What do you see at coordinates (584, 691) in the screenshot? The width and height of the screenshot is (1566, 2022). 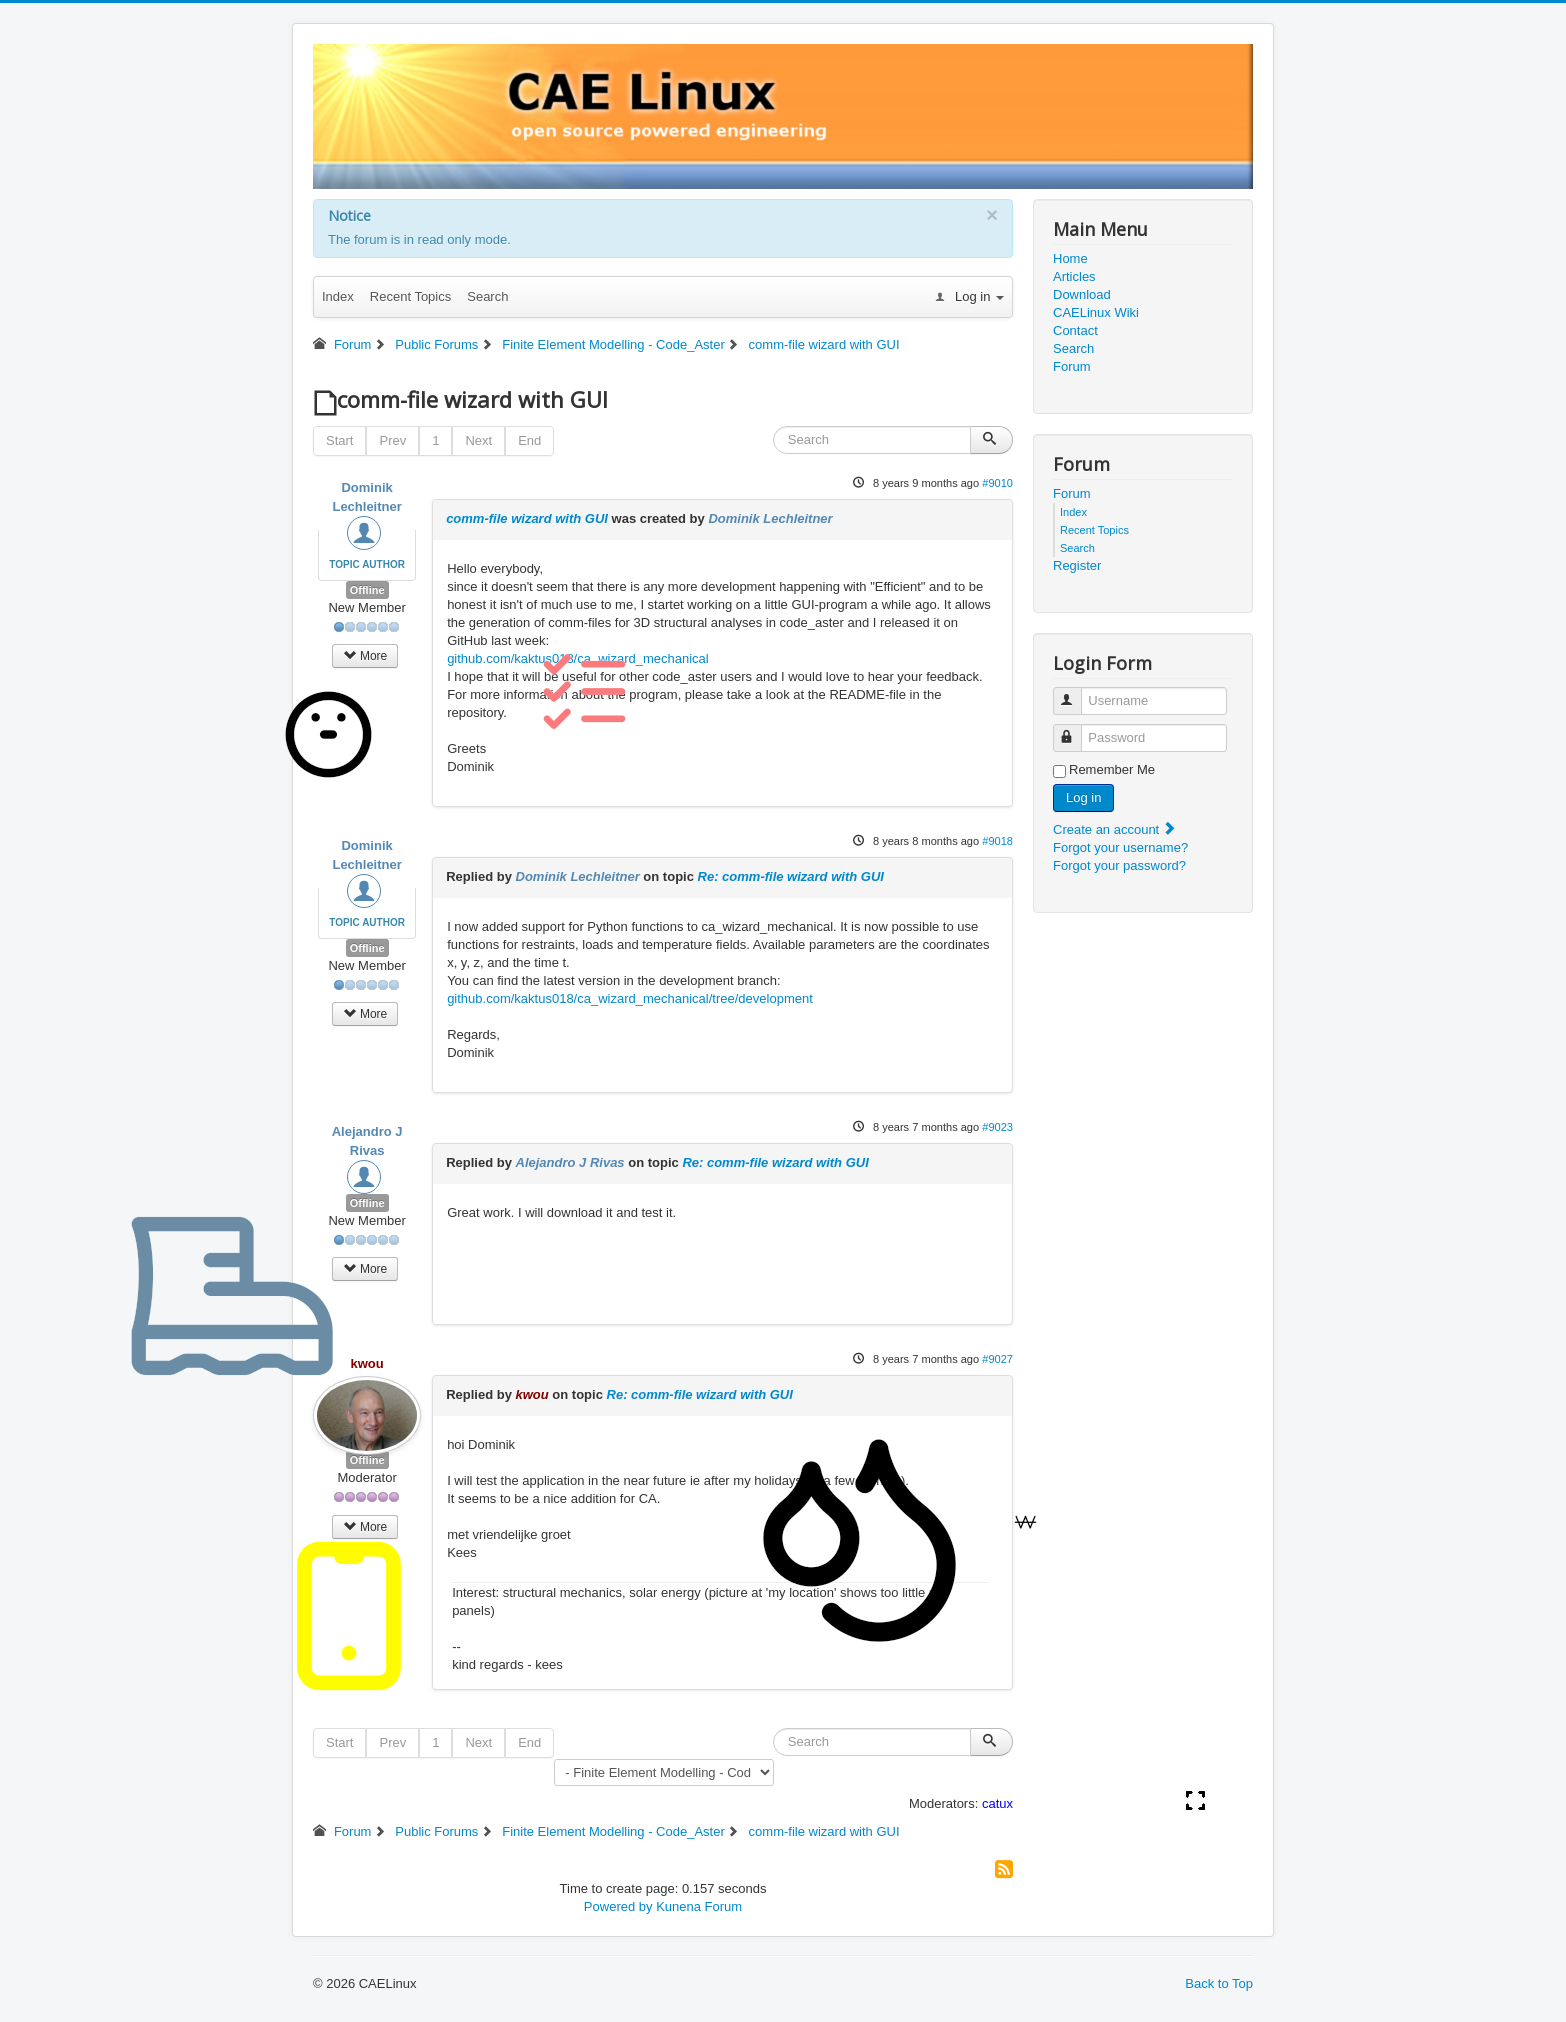 I see `view completed tasks or checklist` at bounding box center [584, 691].